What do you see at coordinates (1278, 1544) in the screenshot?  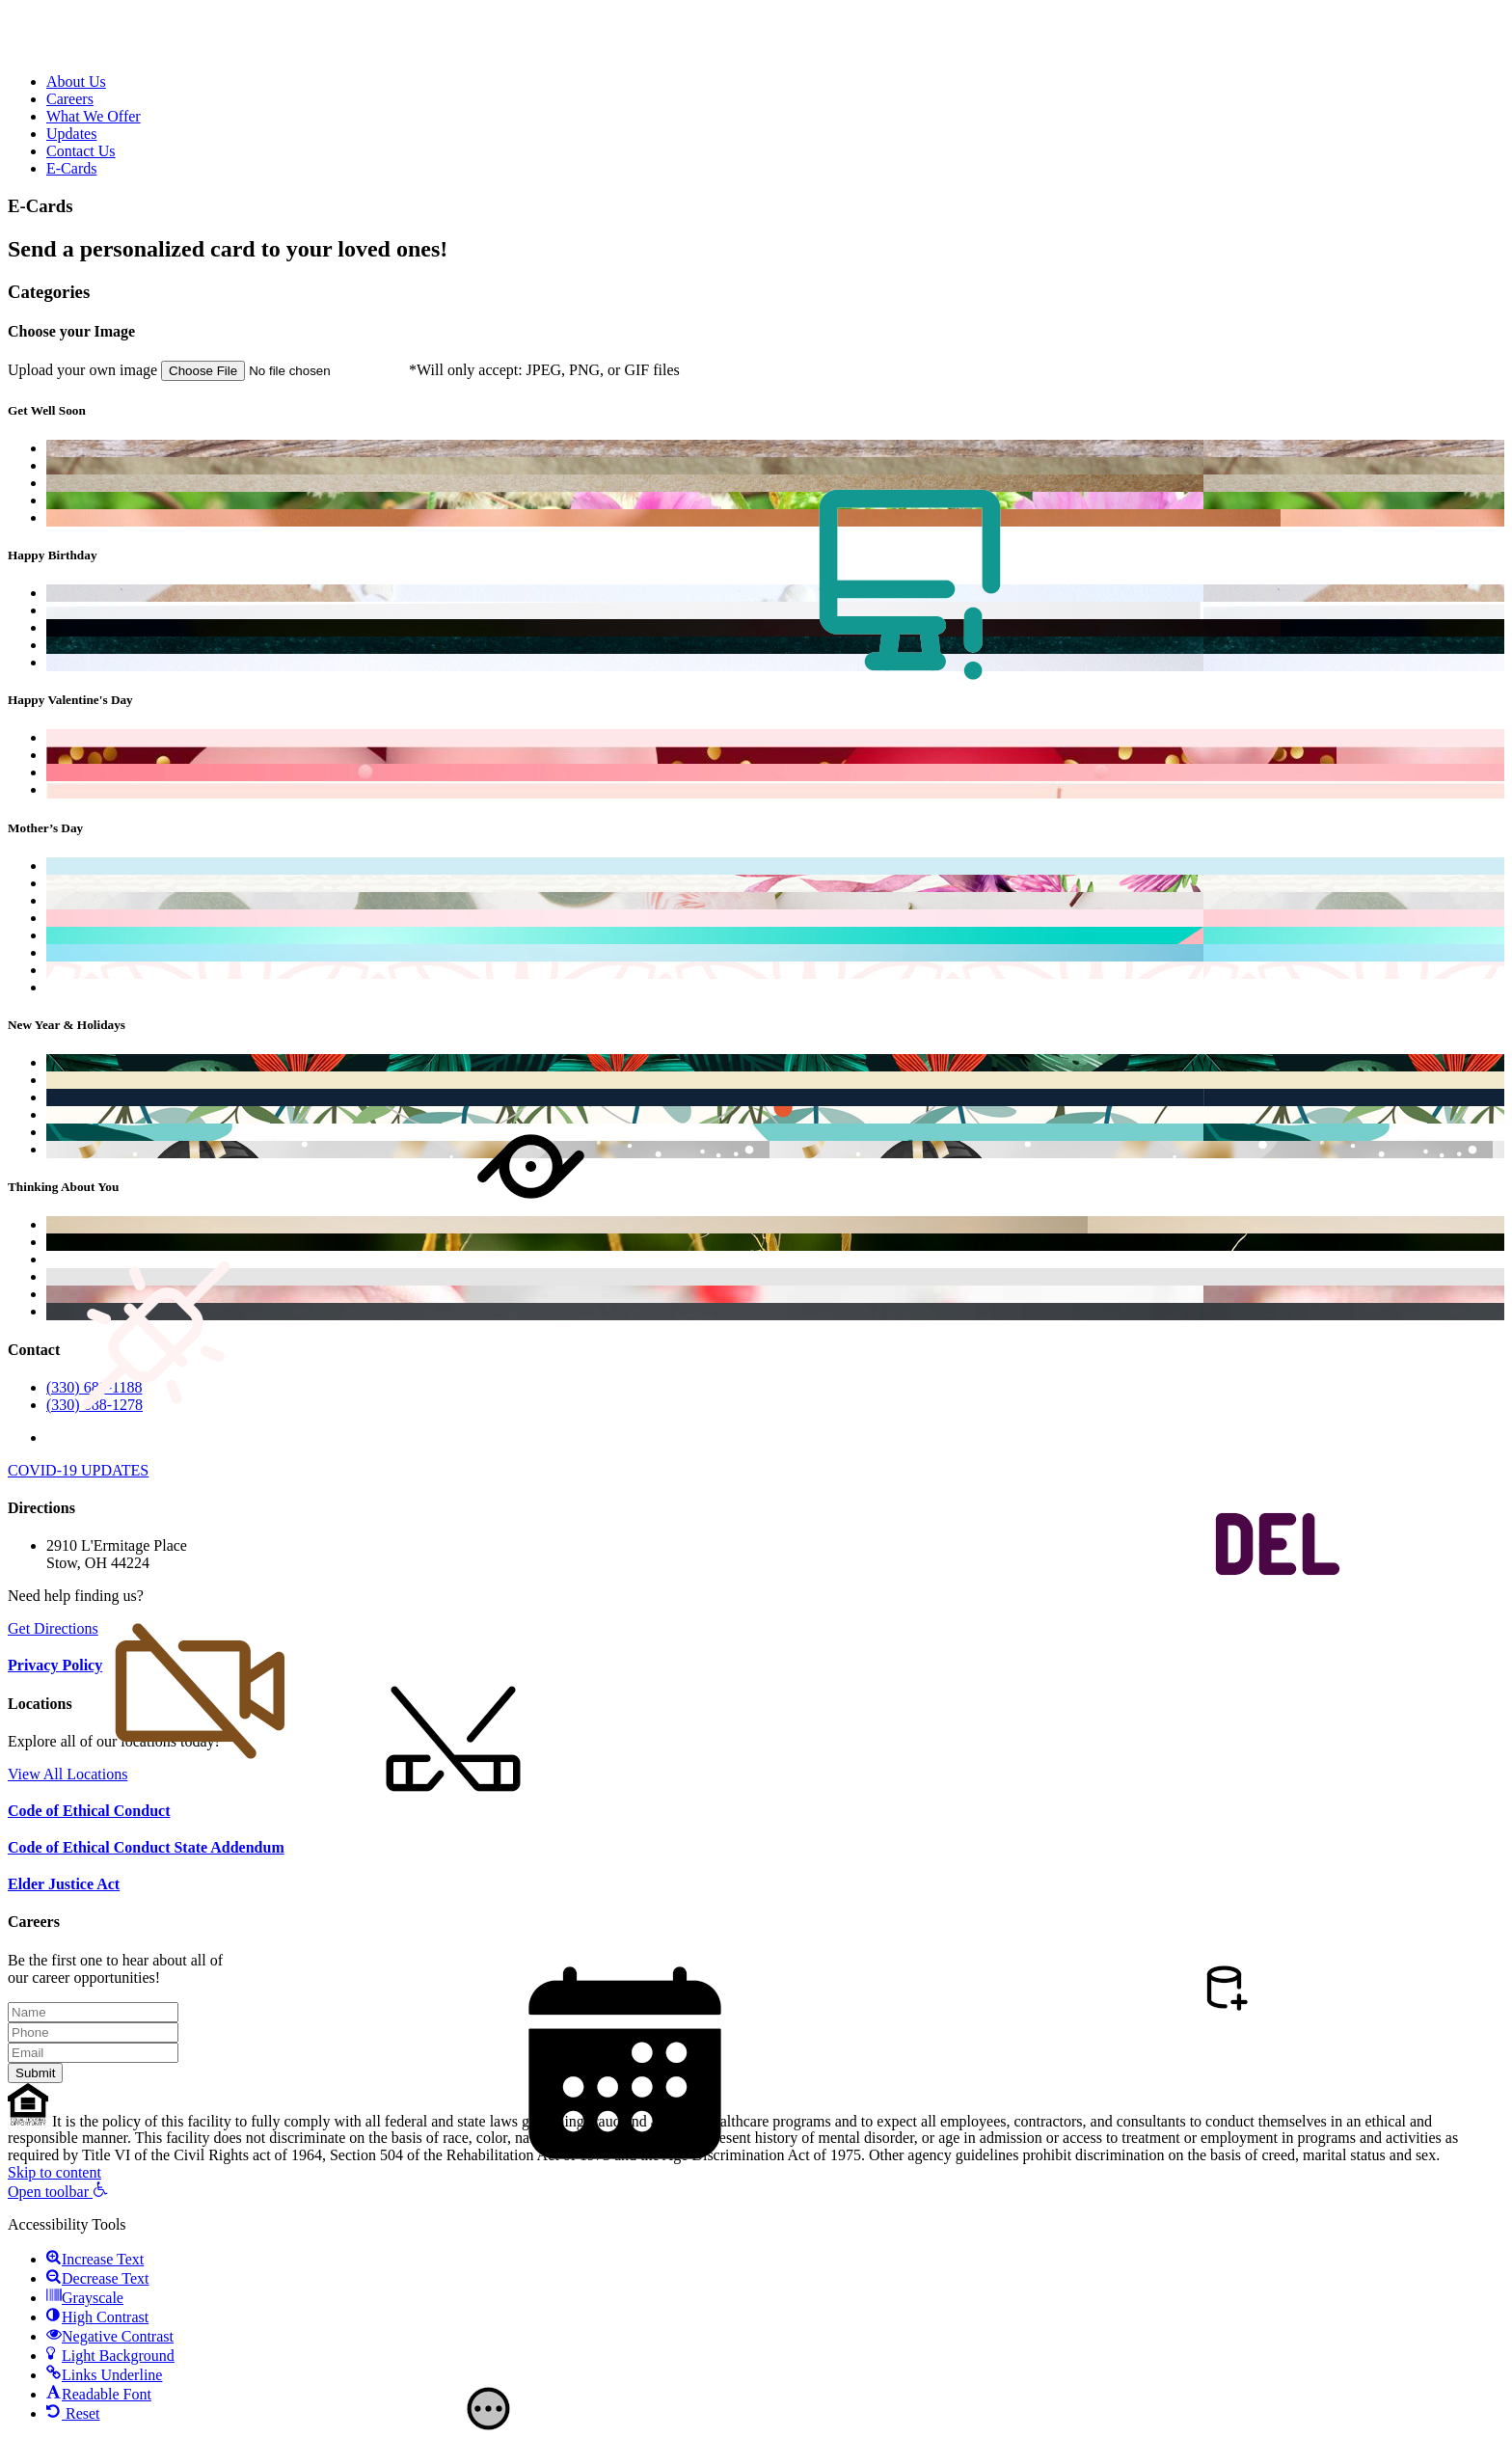 I see `indicates an HTTP DELETE request method` at bounding box center [1278, 1544].